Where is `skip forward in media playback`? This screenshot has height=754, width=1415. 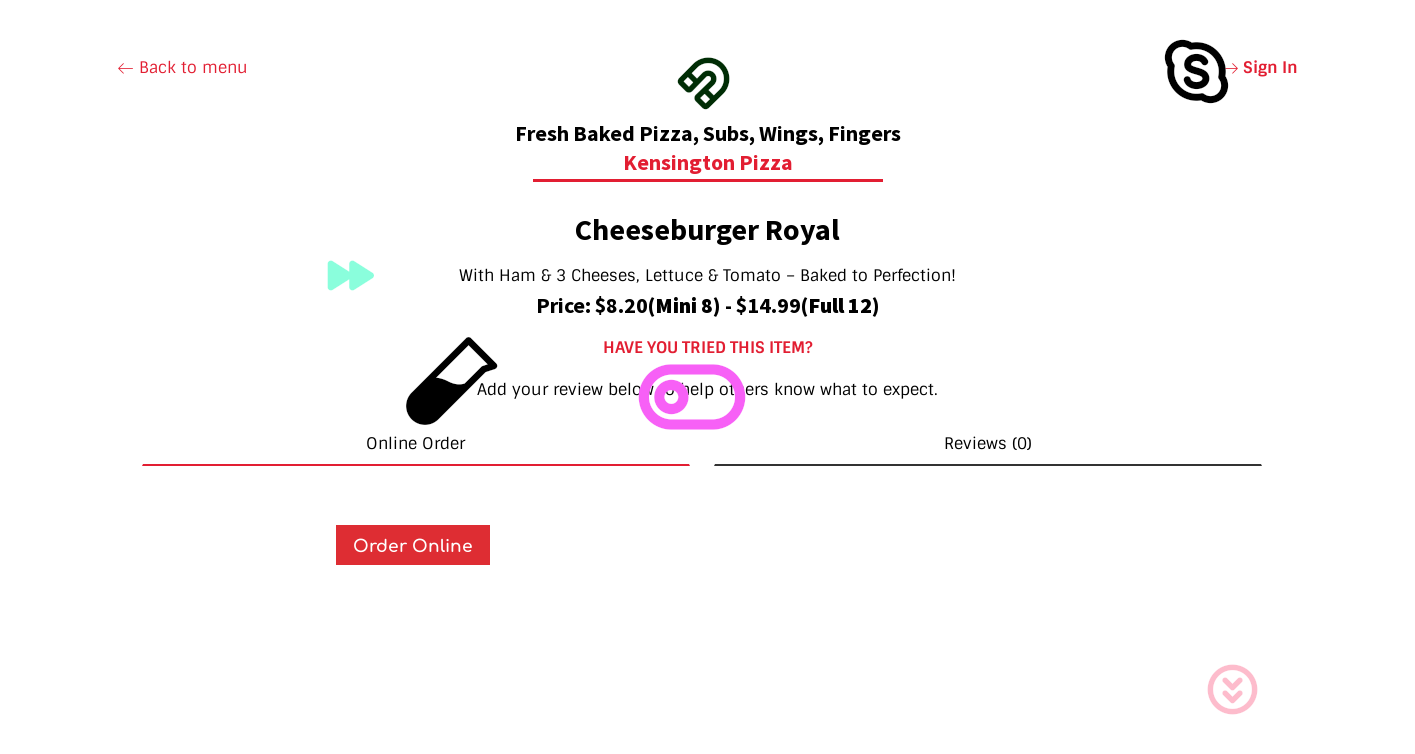 skip forward in media playback is located at coordinates (347, 275).